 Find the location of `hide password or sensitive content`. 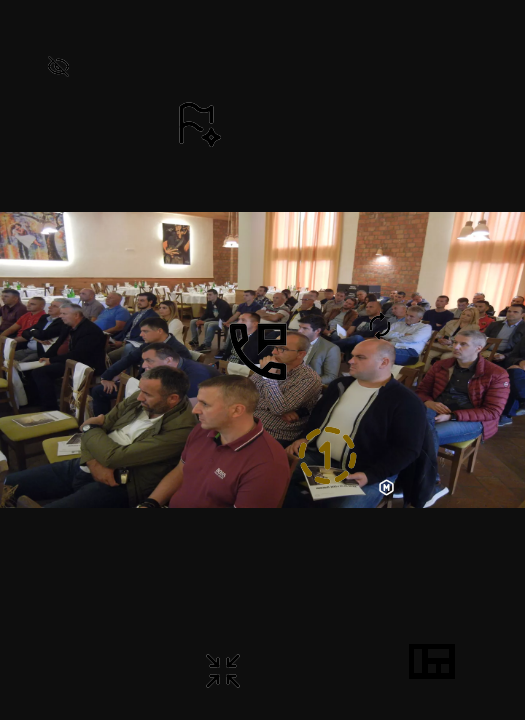

hide password or sensitive content is located at coordinates (58, 66).